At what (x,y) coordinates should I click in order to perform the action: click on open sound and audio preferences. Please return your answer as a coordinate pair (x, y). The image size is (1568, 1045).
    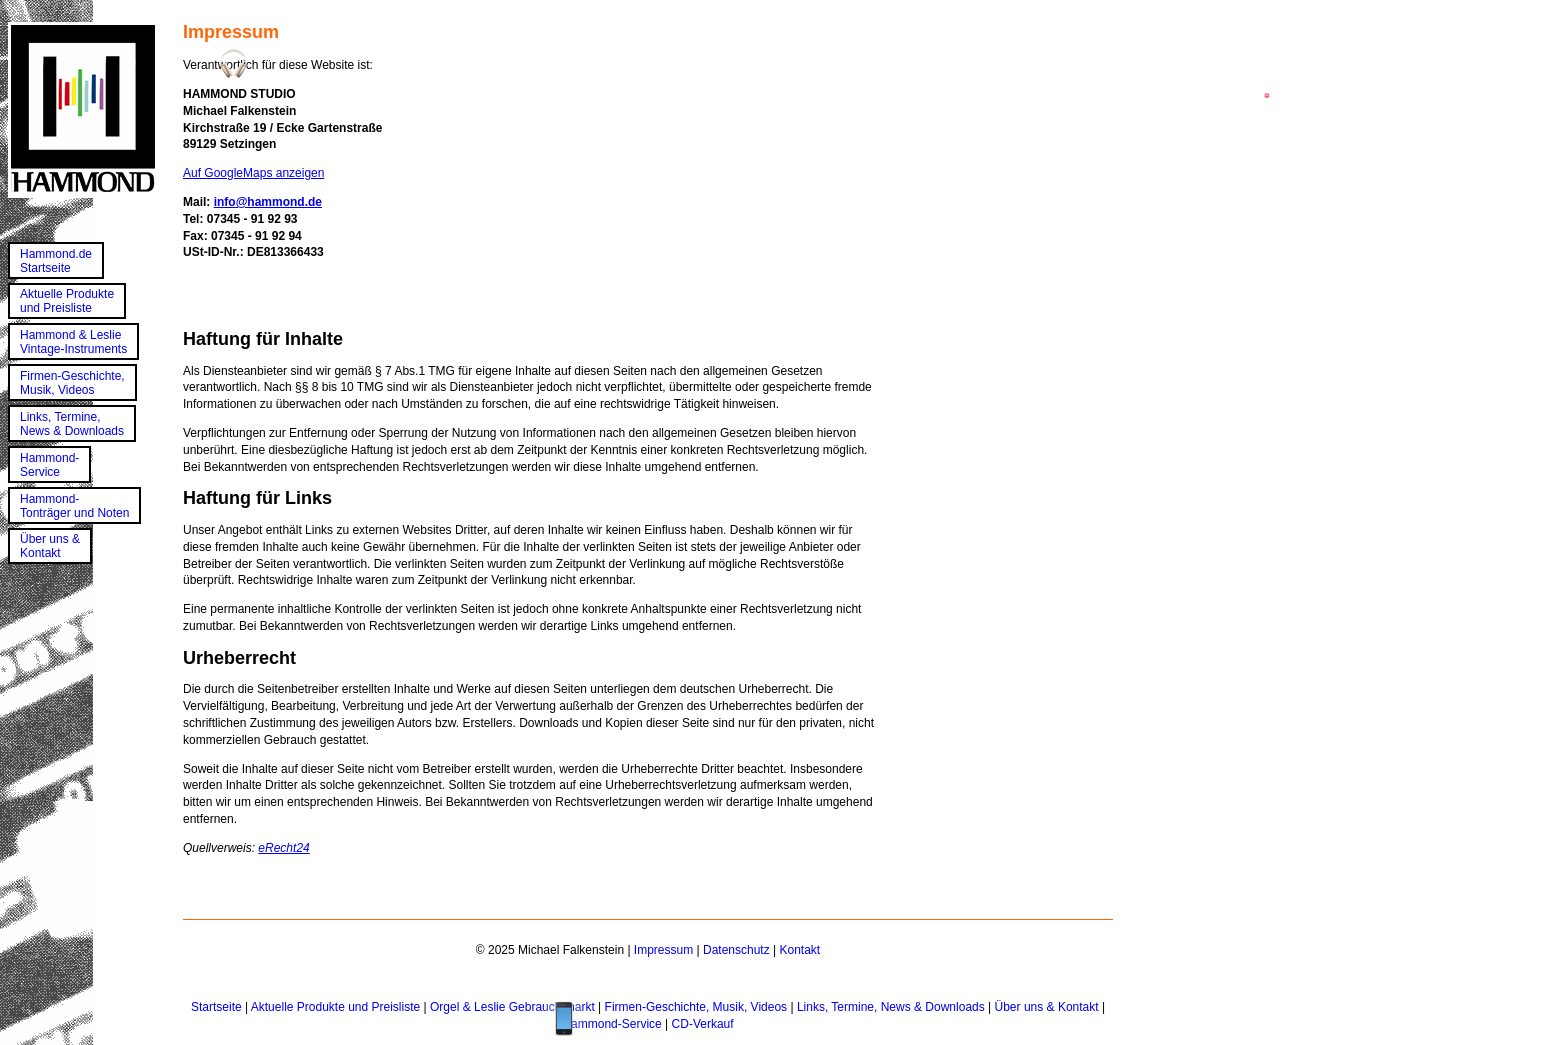
    Looking at the image, I should click on (1236, 54).